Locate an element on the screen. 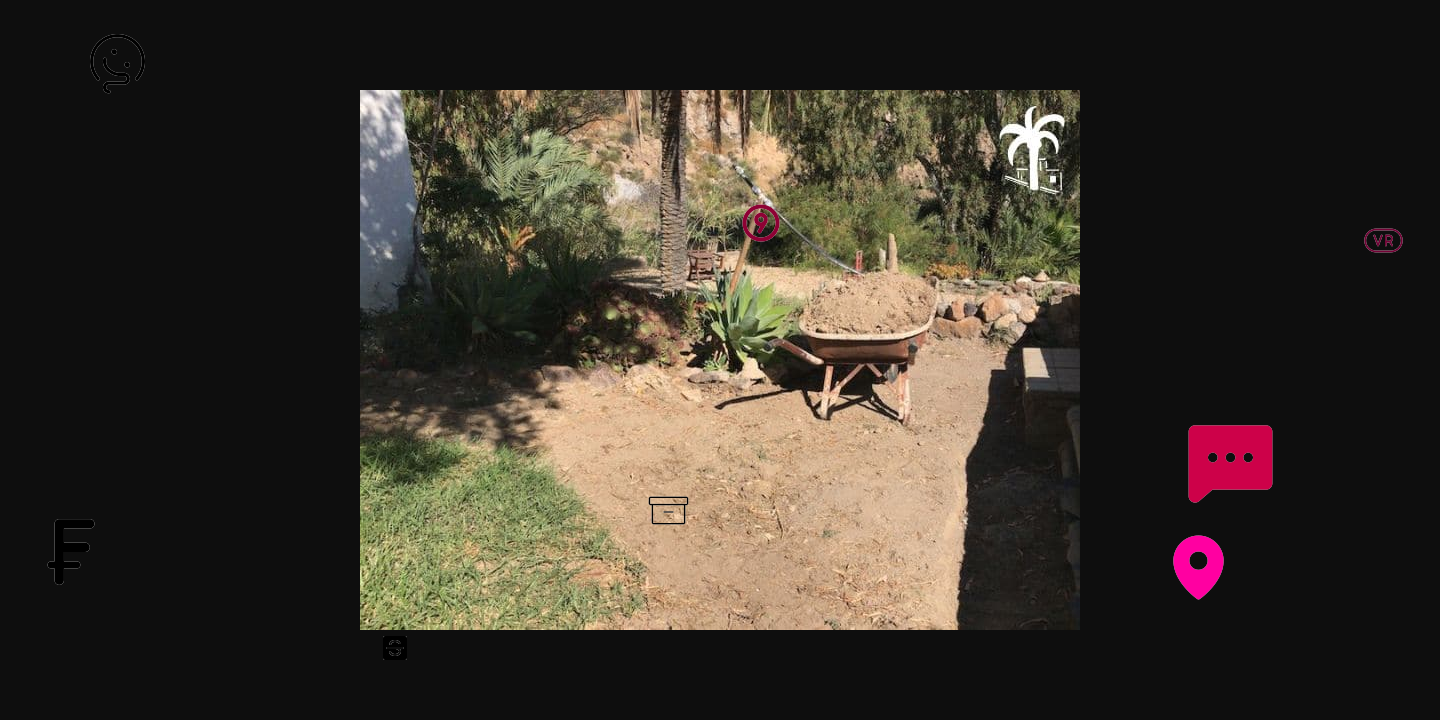  open chat or messaging is located at coordinates (1230, 457).